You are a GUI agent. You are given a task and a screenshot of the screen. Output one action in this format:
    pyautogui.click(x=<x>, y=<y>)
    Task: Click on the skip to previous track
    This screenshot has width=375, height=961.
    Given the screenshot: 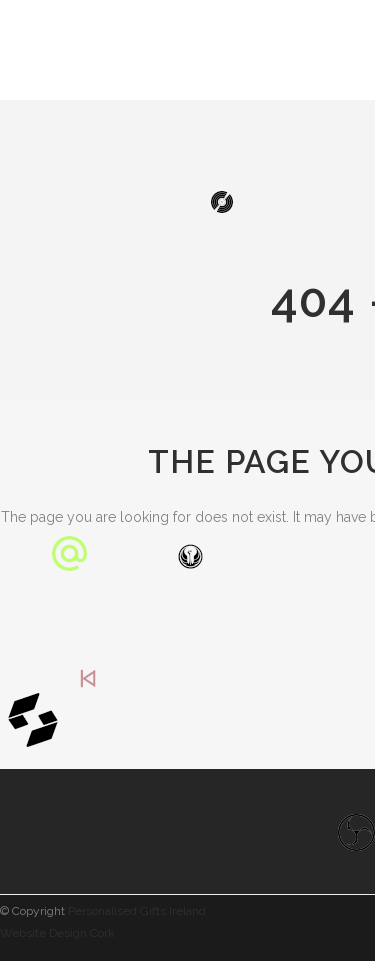 What is the action you would take?
    pyautogui.click(x=87, y=678)
    